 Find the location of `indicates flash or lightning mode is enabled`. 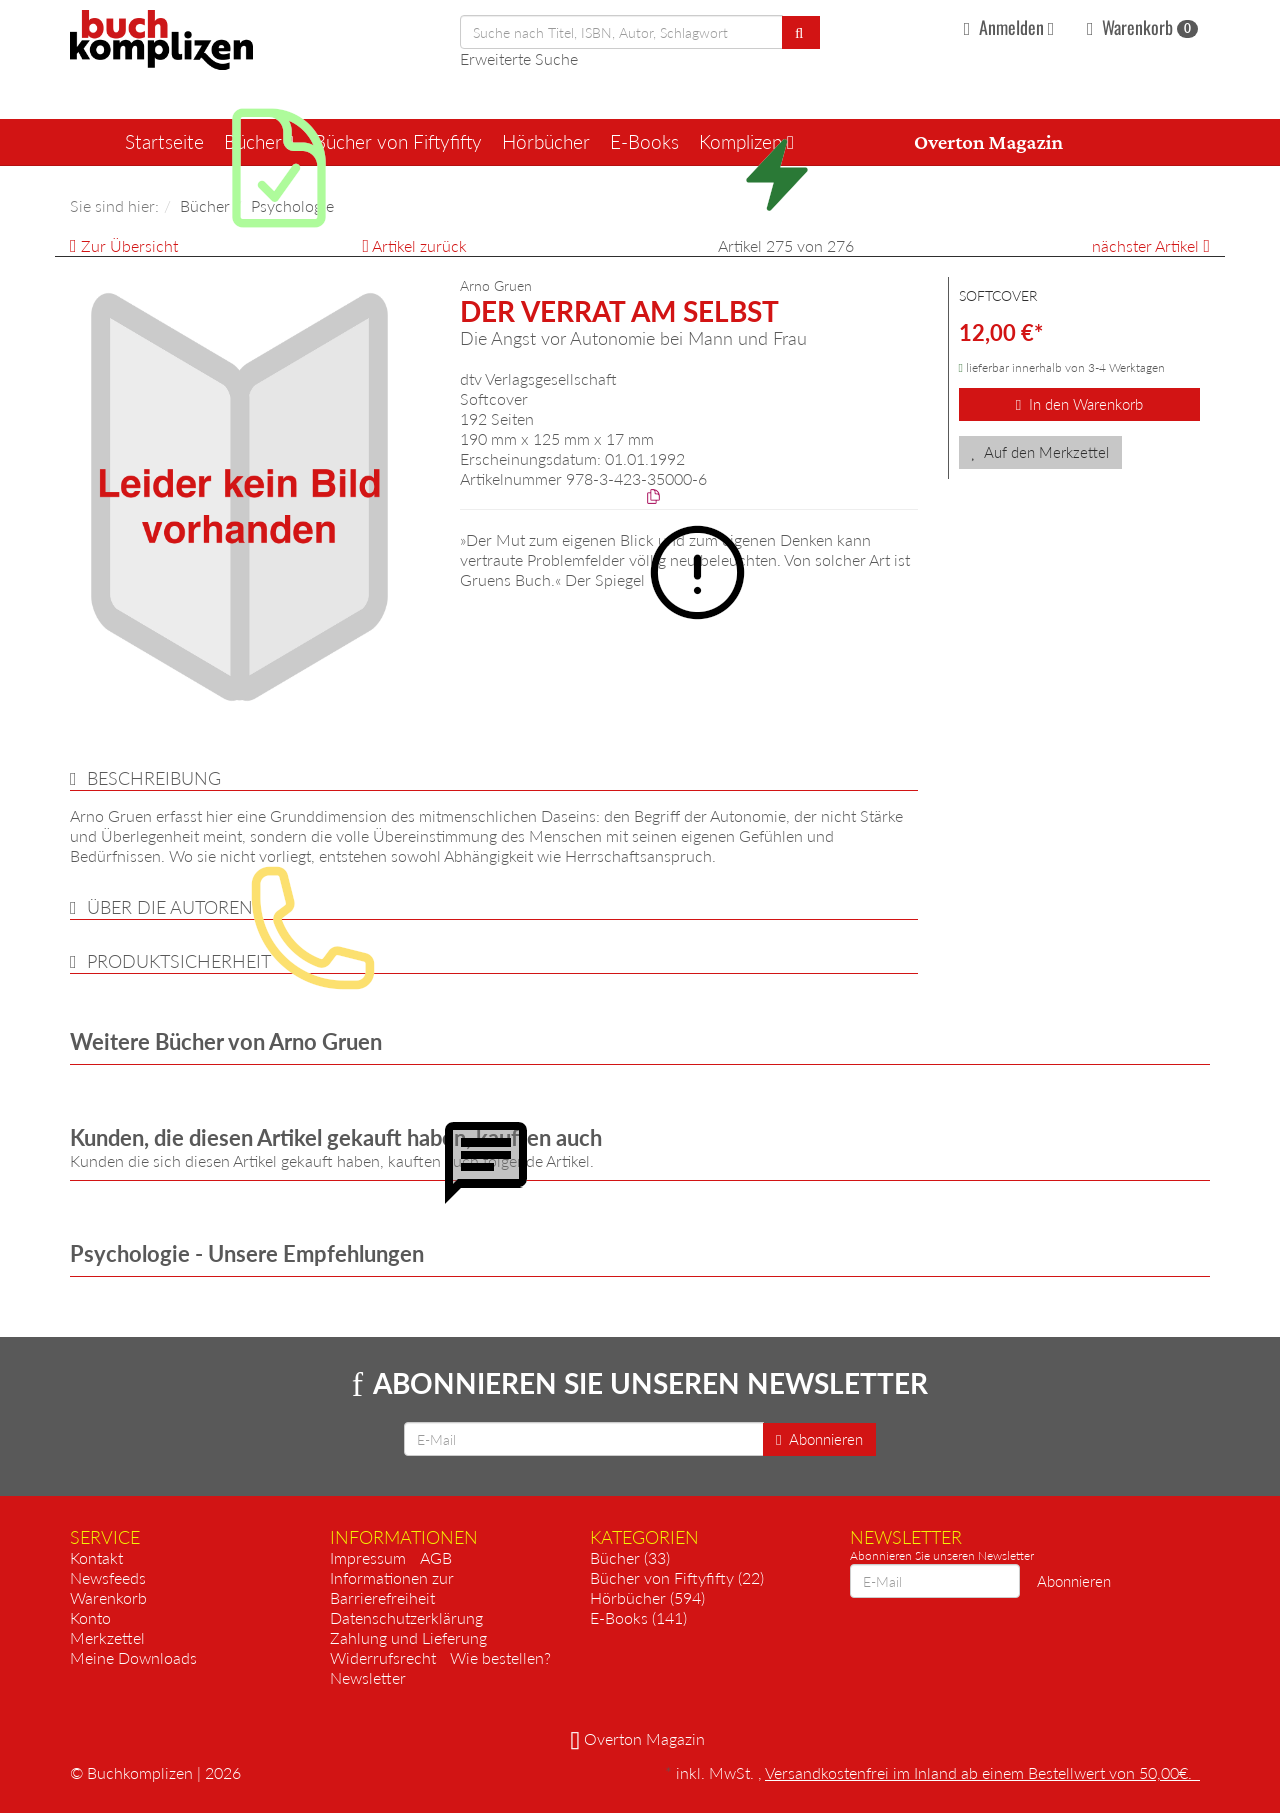

indicates flash or lightning mode is enabled is located at coordinates (777, 175).